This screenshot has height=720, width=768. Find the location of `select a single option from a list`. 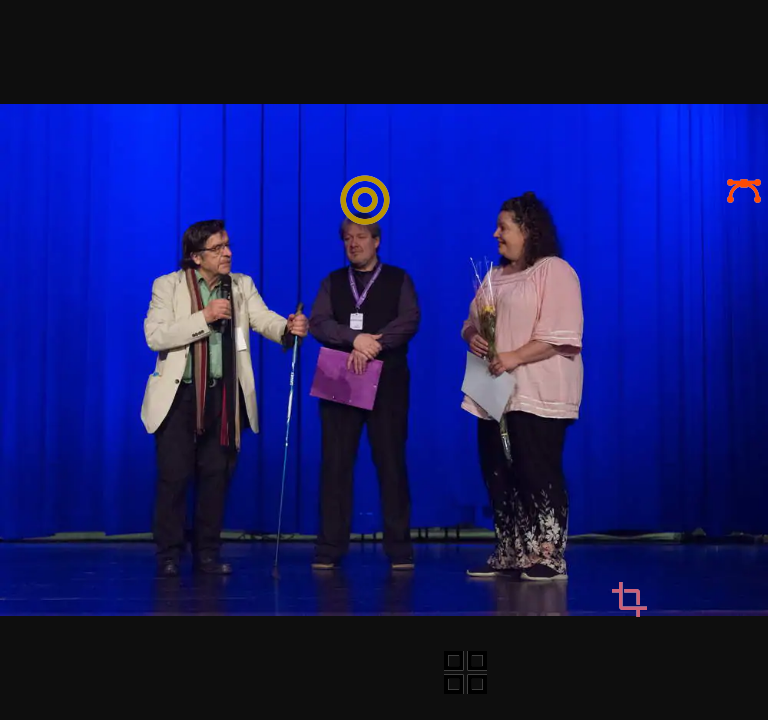

select a single option from a list is located at coordinates (365, 200).